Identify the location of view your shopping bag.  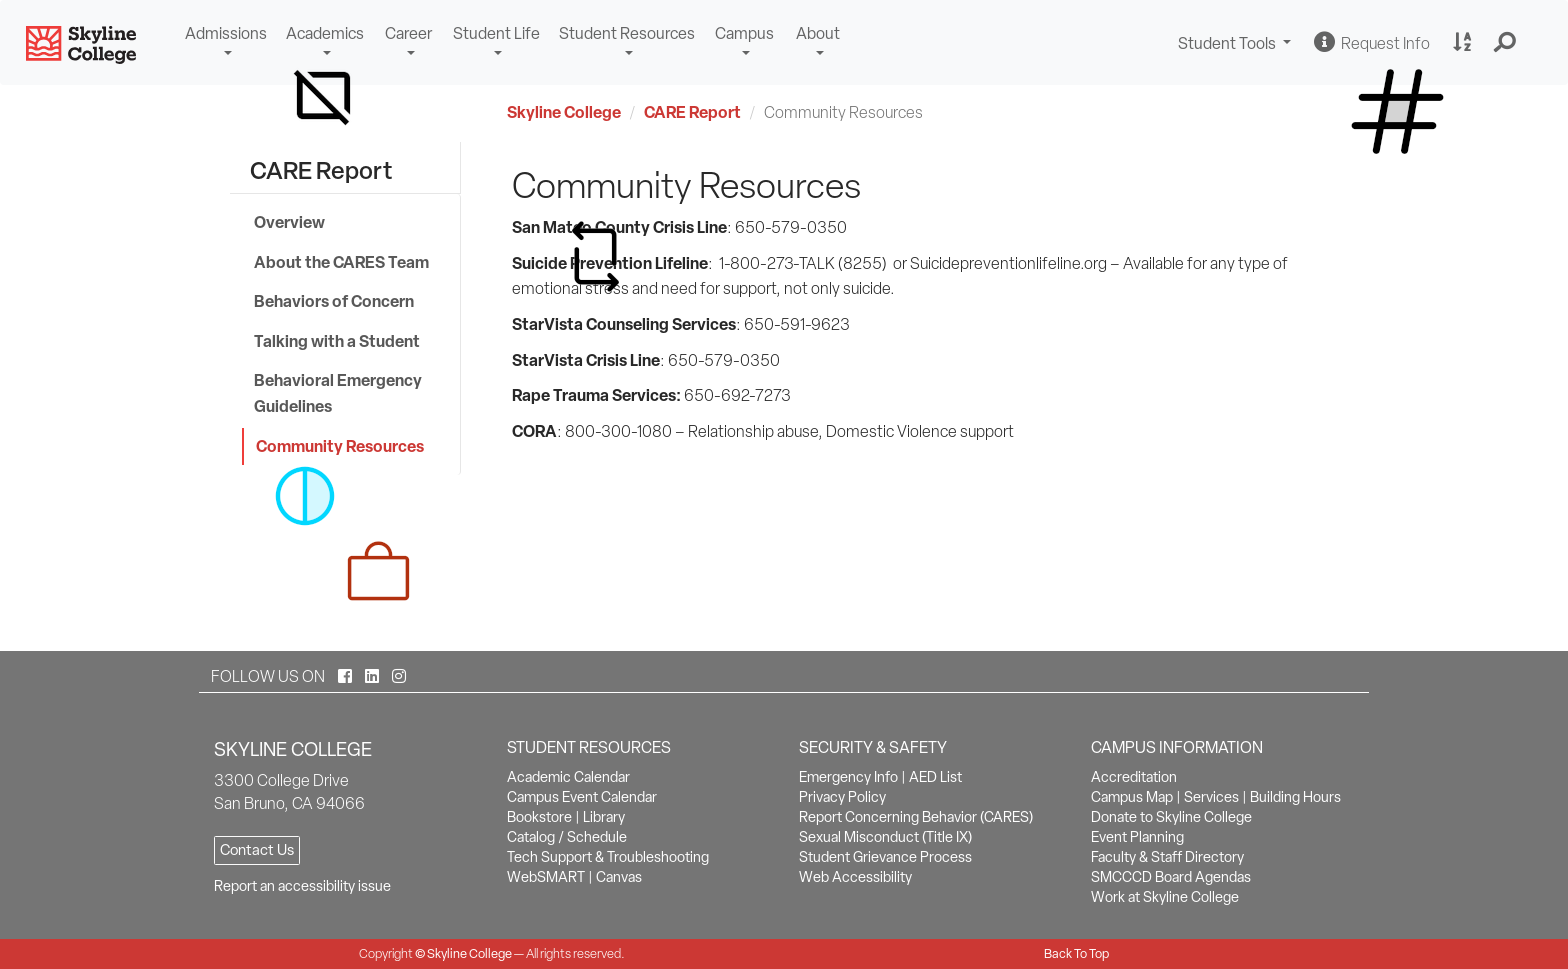
(378, 574).